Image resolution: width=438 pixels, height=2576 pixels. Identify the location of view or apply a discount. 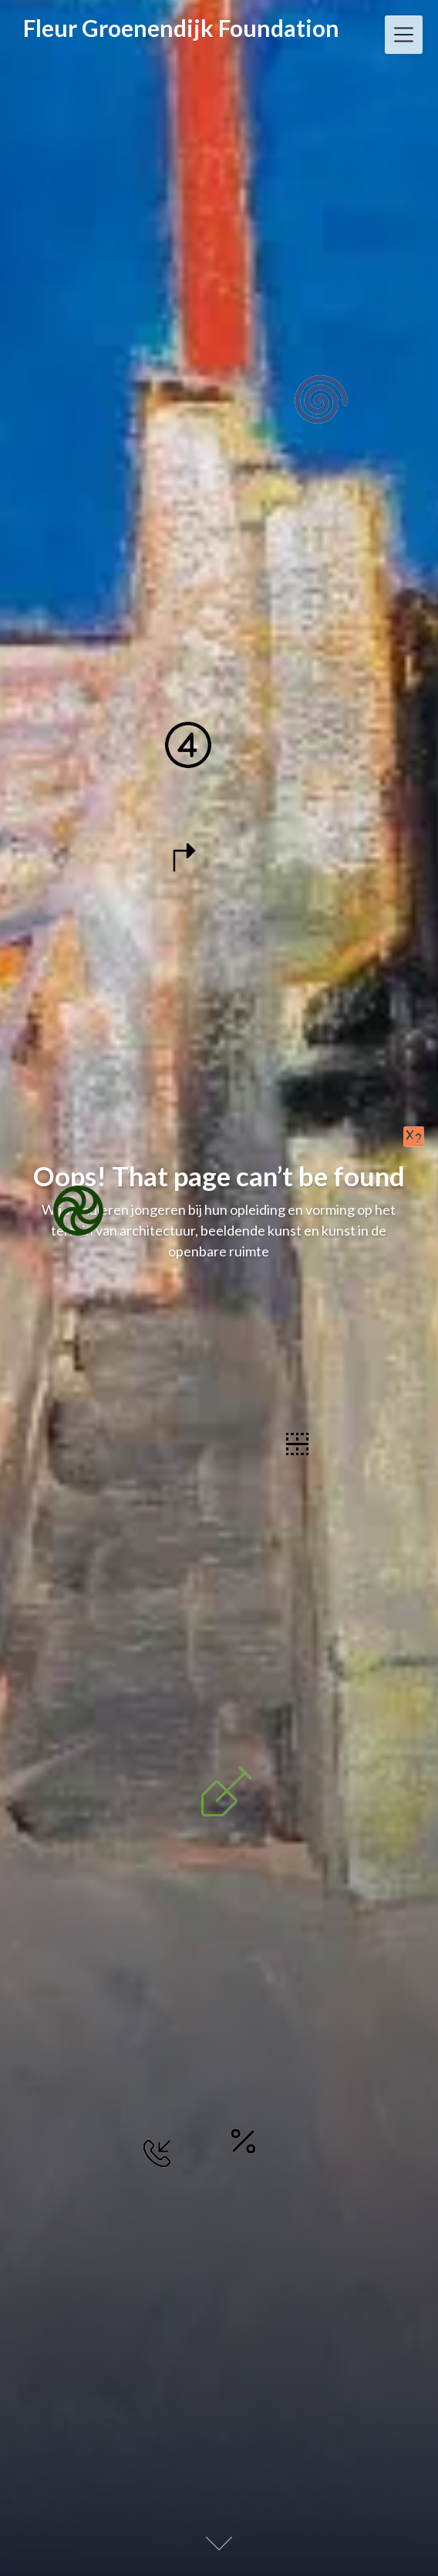
(243, 2141).